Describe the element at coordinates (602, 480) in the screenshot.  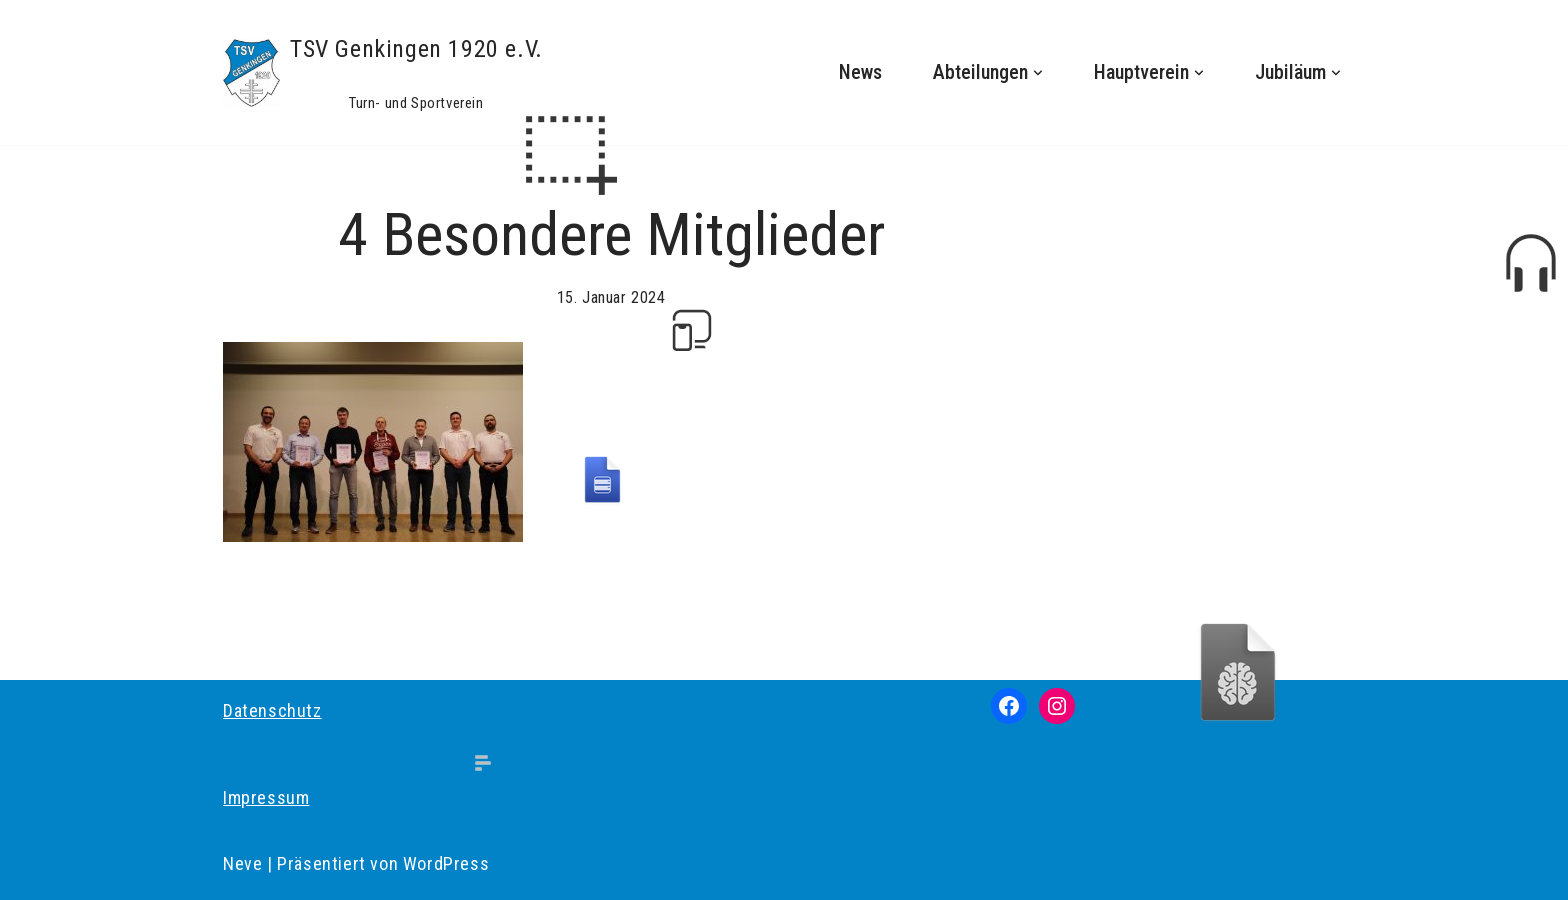
I see `SMB network workgroup file type` at that location.